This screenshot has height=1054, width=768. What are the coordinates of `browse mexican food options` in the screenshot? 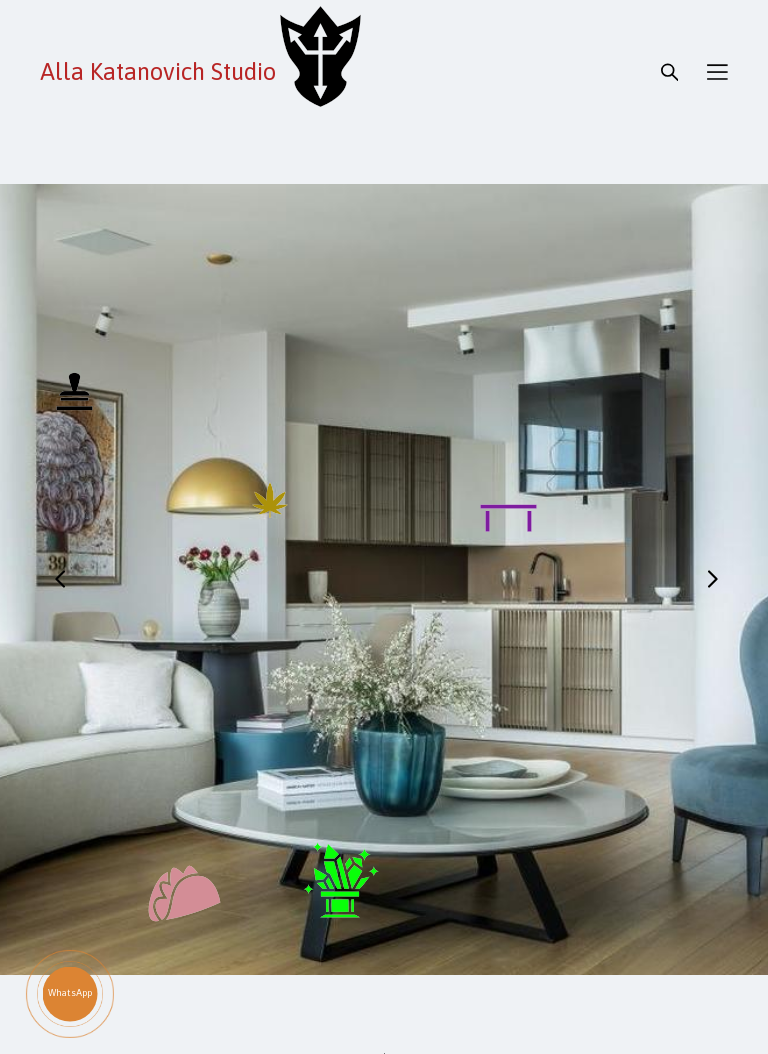 It's located at (184, 893).